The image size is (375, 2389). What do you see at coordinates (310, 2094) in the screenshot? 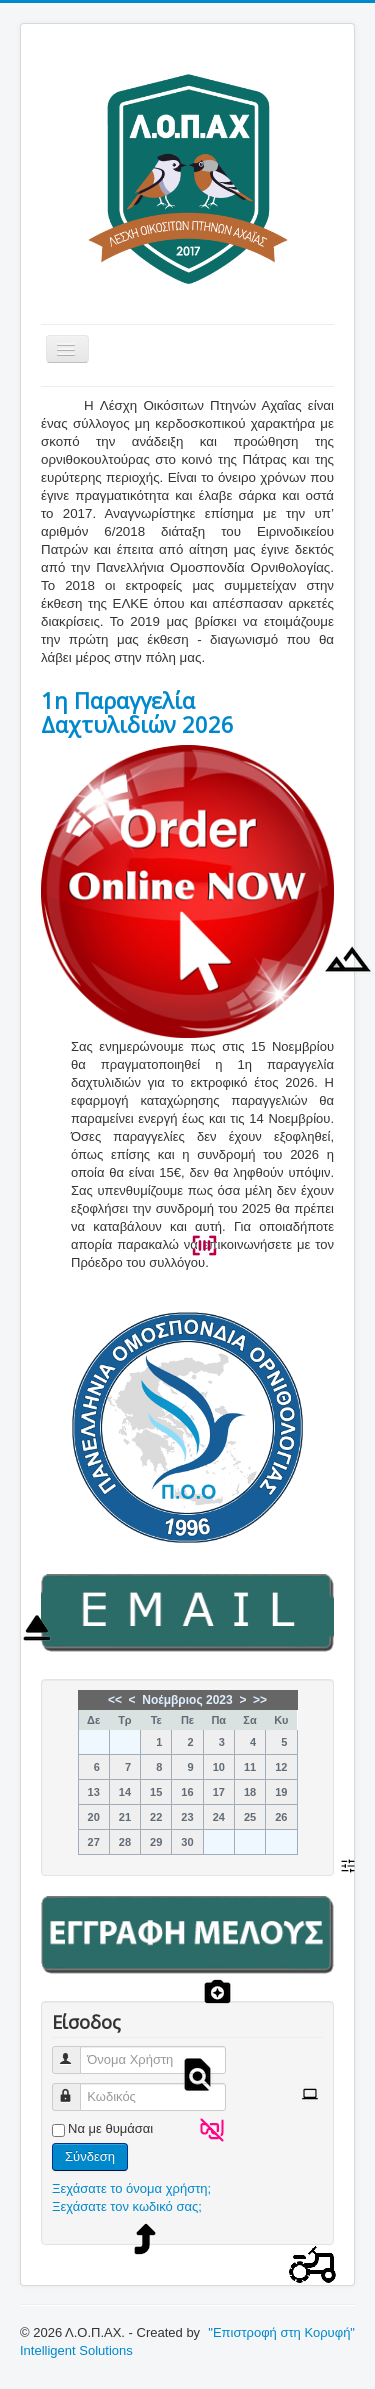
I see `access desktop or computer settings` at bounding box center [310, 2094].